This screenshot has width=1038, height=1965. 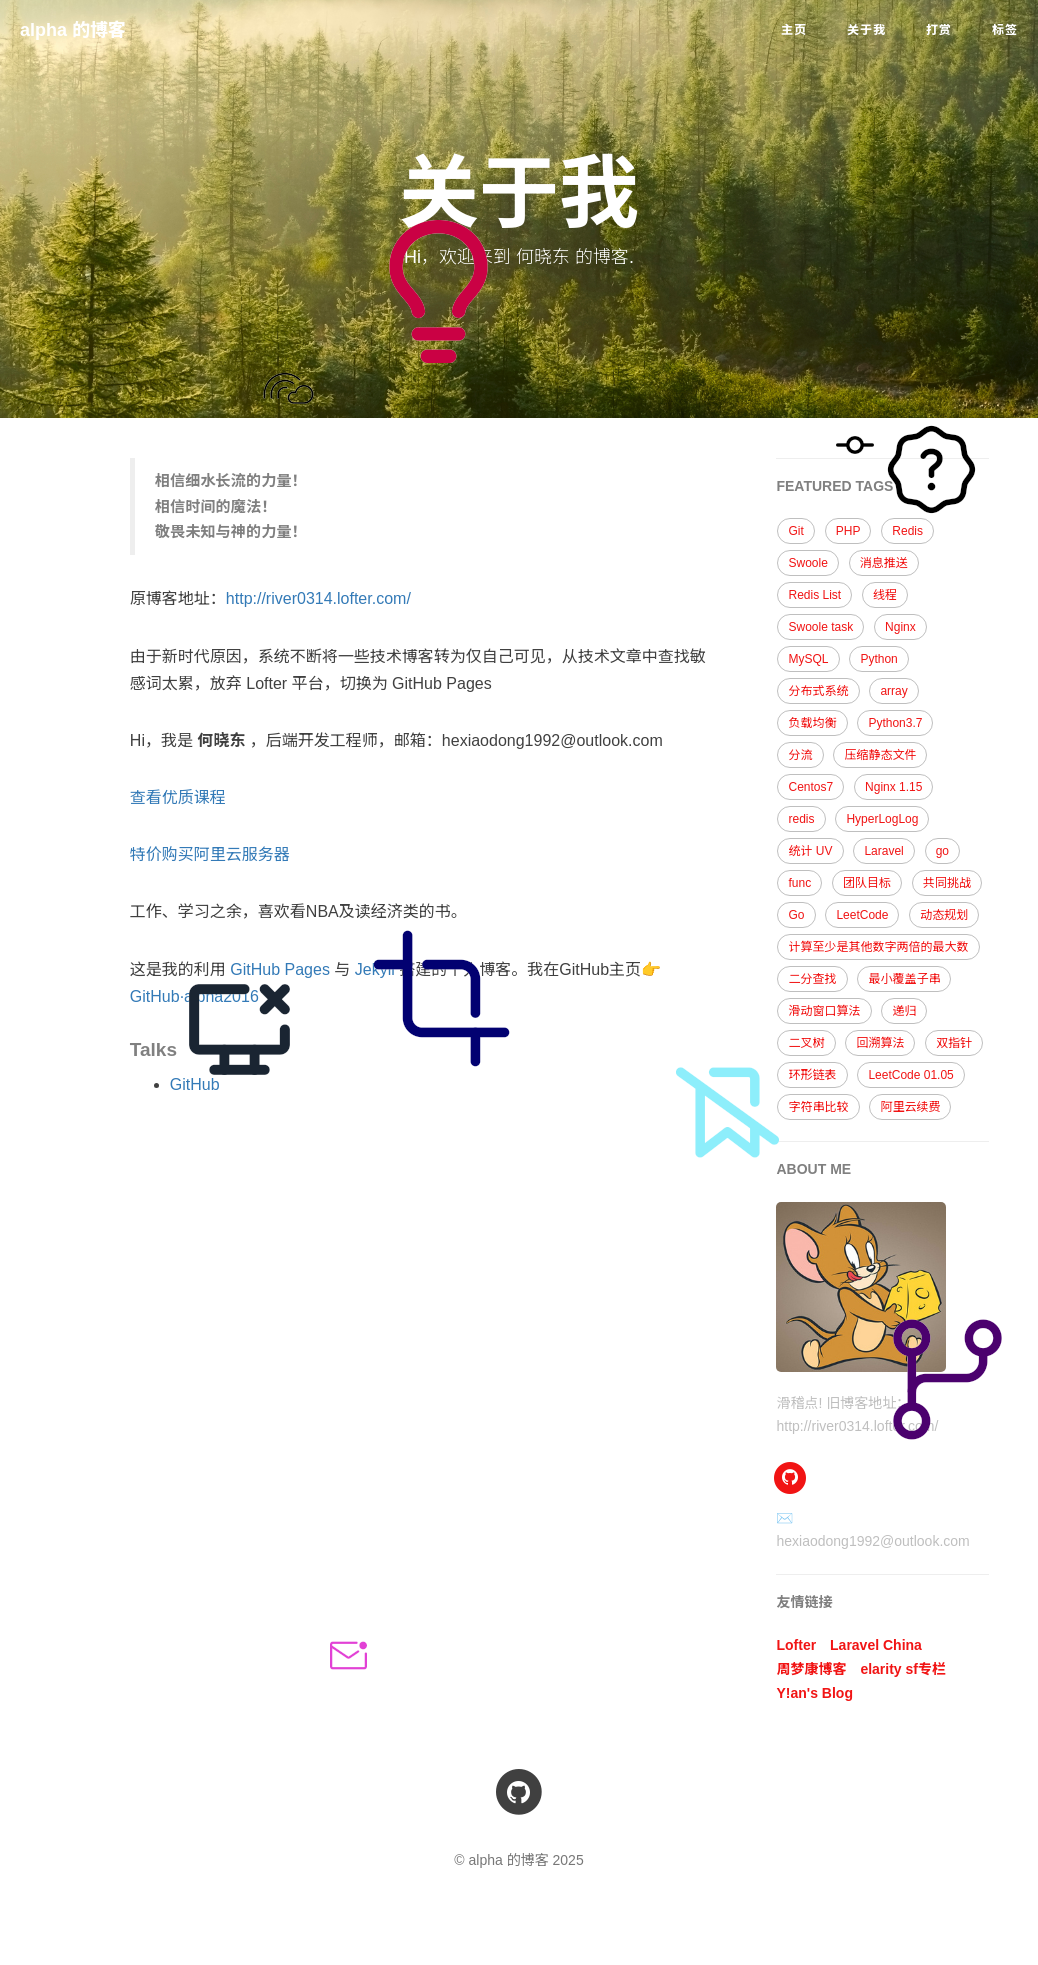 What do you see at coordinates (931, 469) in the screenshot?
I see `indicates unverified status or identity` at bounding box center [931, 469].